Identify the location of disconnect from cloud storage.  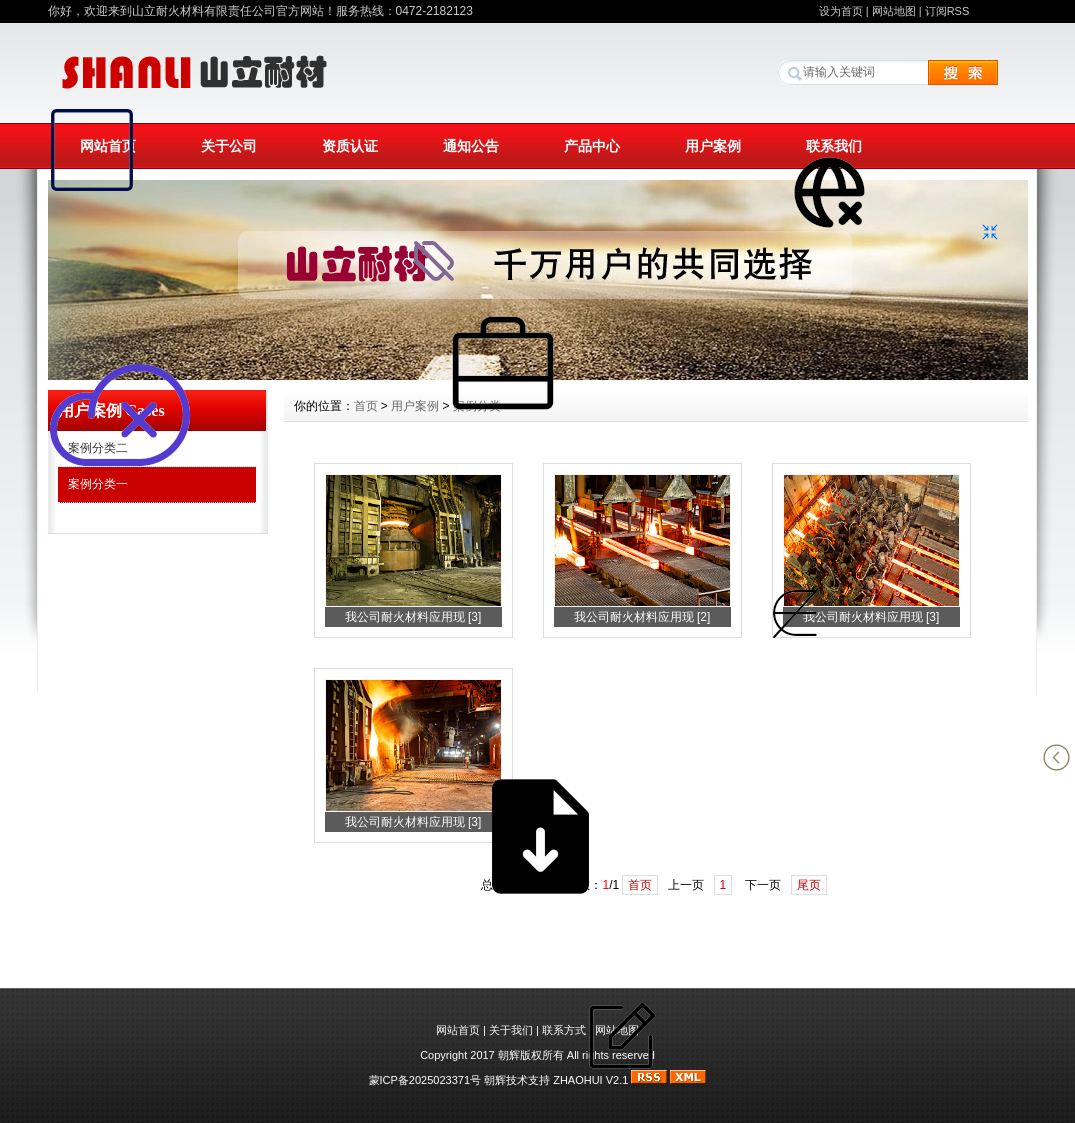
(120, 415).